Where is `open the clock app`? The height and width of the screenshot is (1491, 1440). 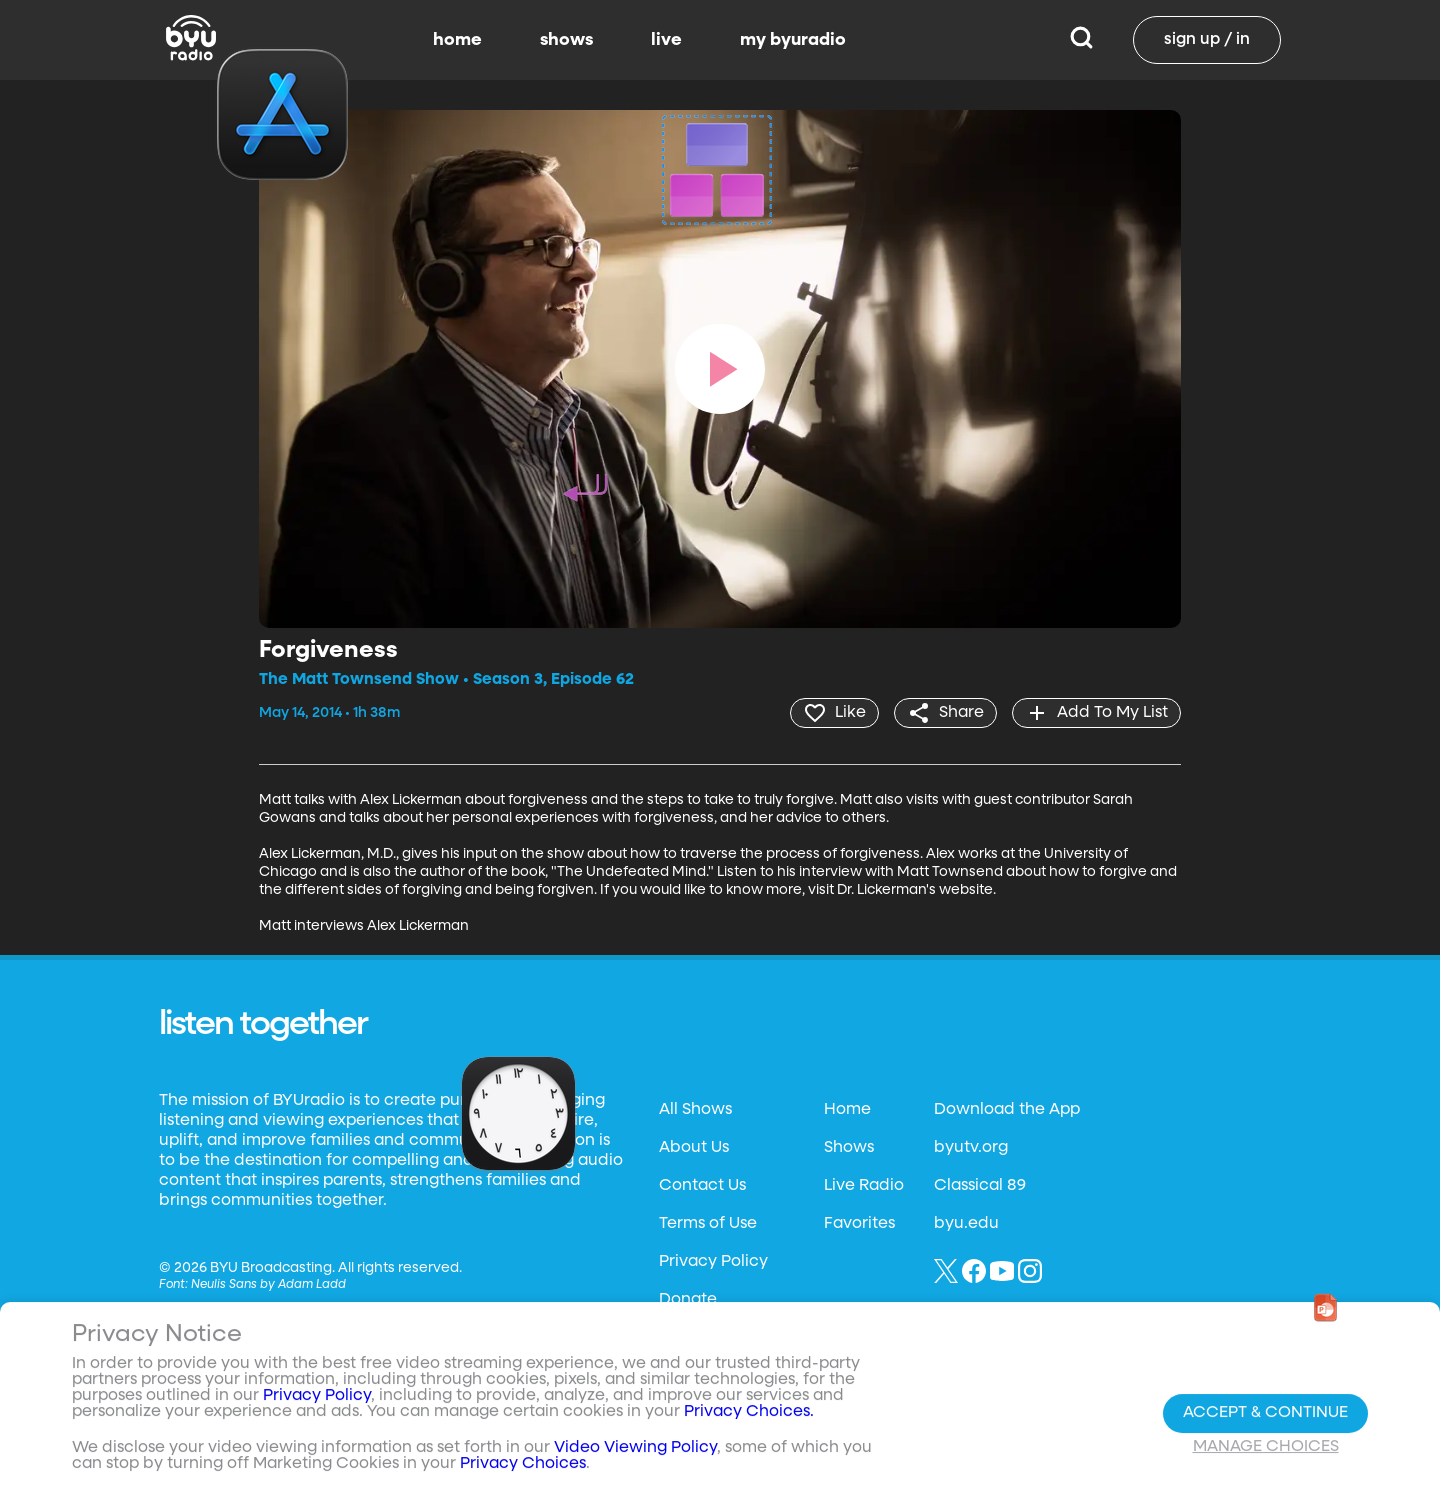 open the clock app is located at coordinates (518, 1113).